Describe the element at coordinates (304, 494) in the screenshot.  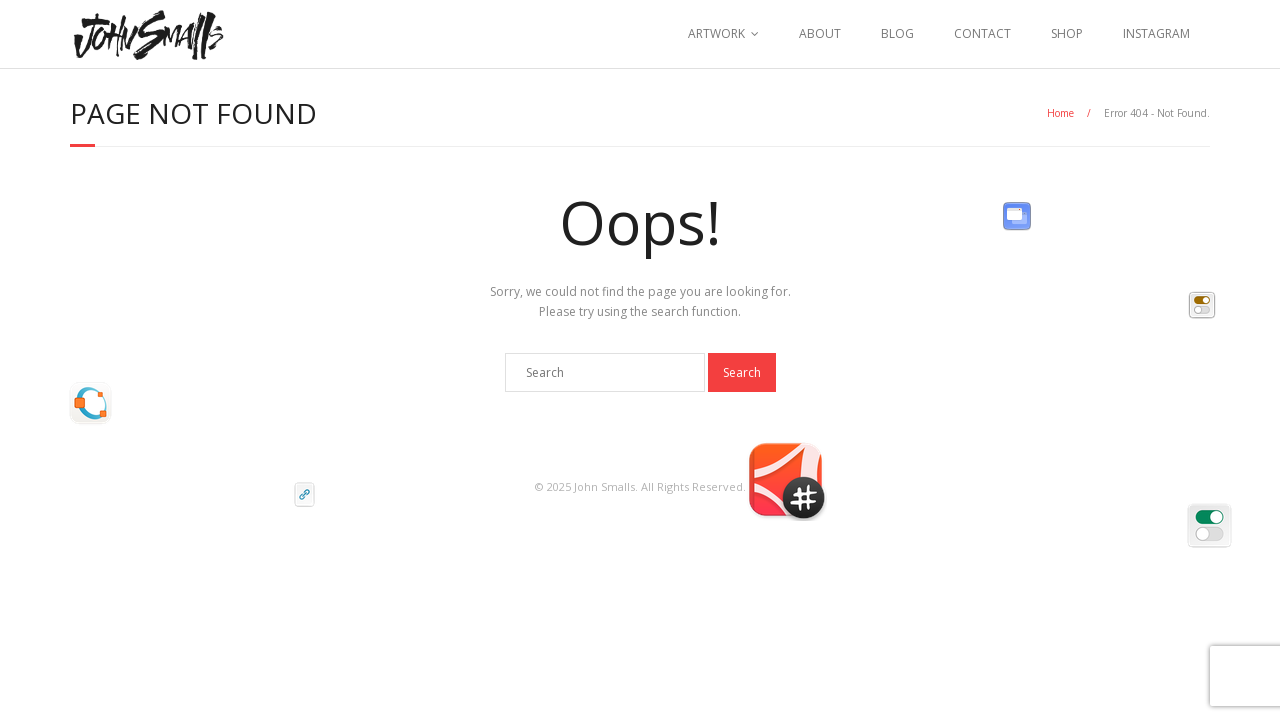
I see `a windows internet shortcut file` at that location.